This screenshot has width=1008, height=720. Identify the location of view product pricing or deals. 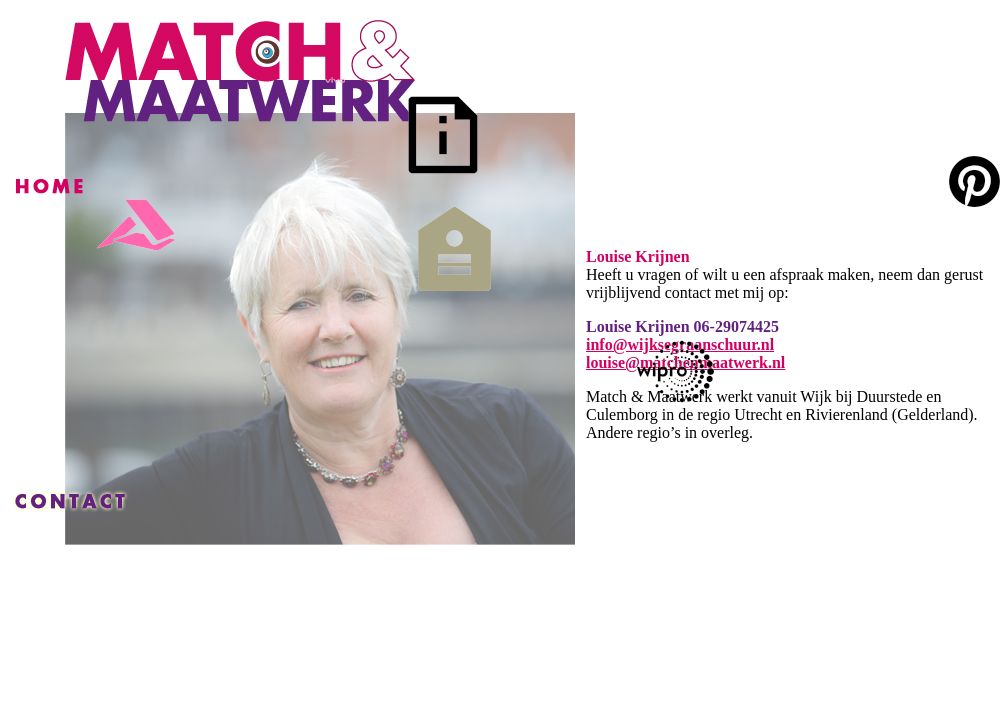
(454, 250).